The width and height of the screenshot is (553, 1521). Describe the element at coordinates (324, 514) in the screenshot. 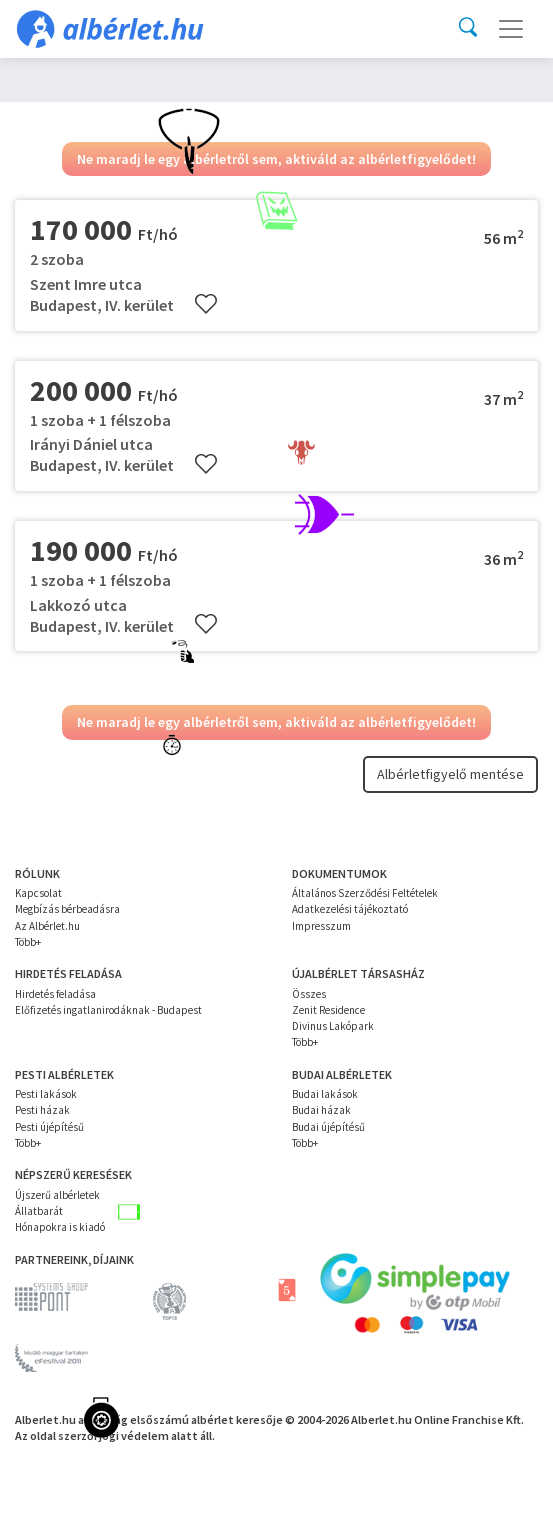

I see `represents an XOR logic gate in a circuit diagram` at that location.